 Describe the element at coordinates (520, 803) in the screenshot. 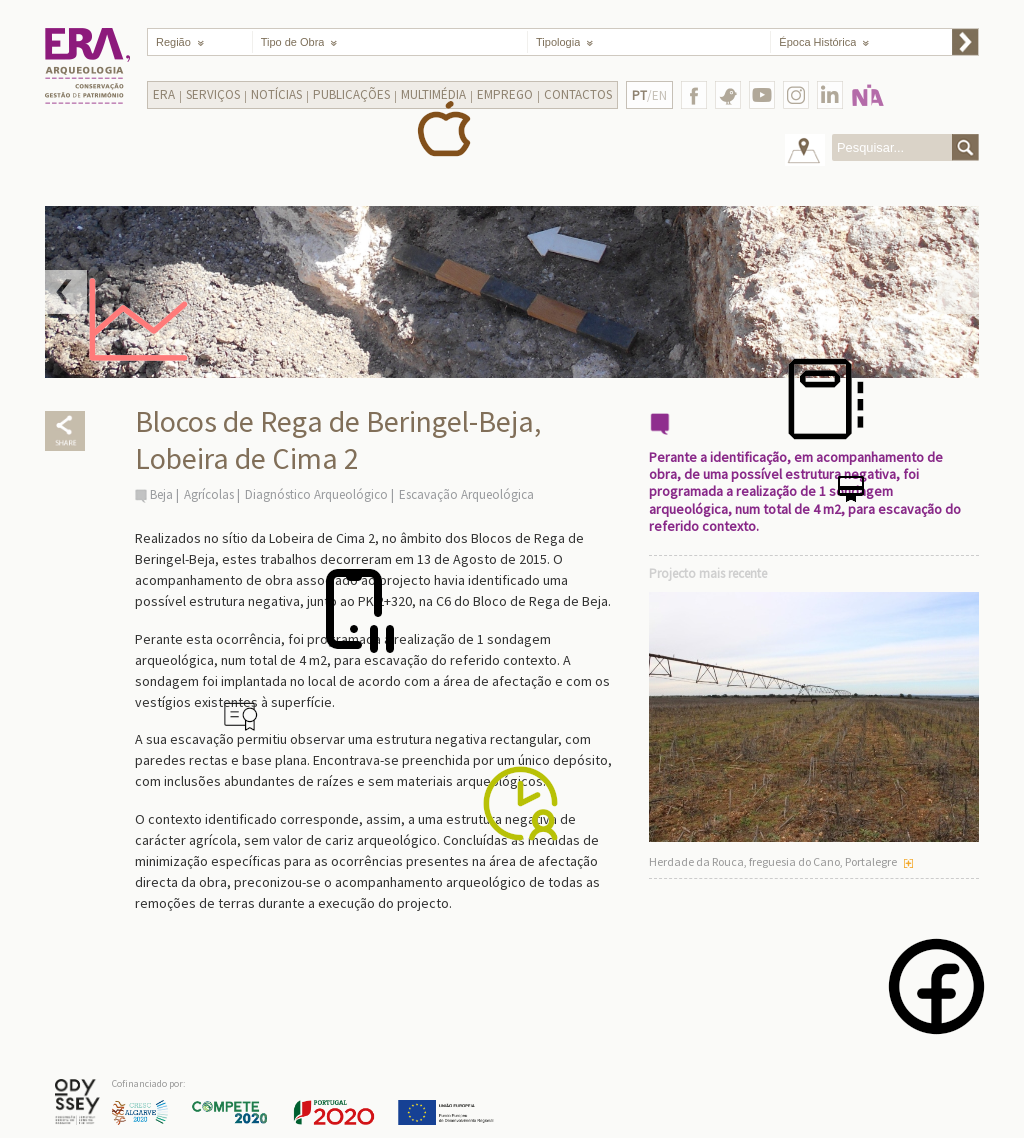

I see `view user's time or schedule` at that location.